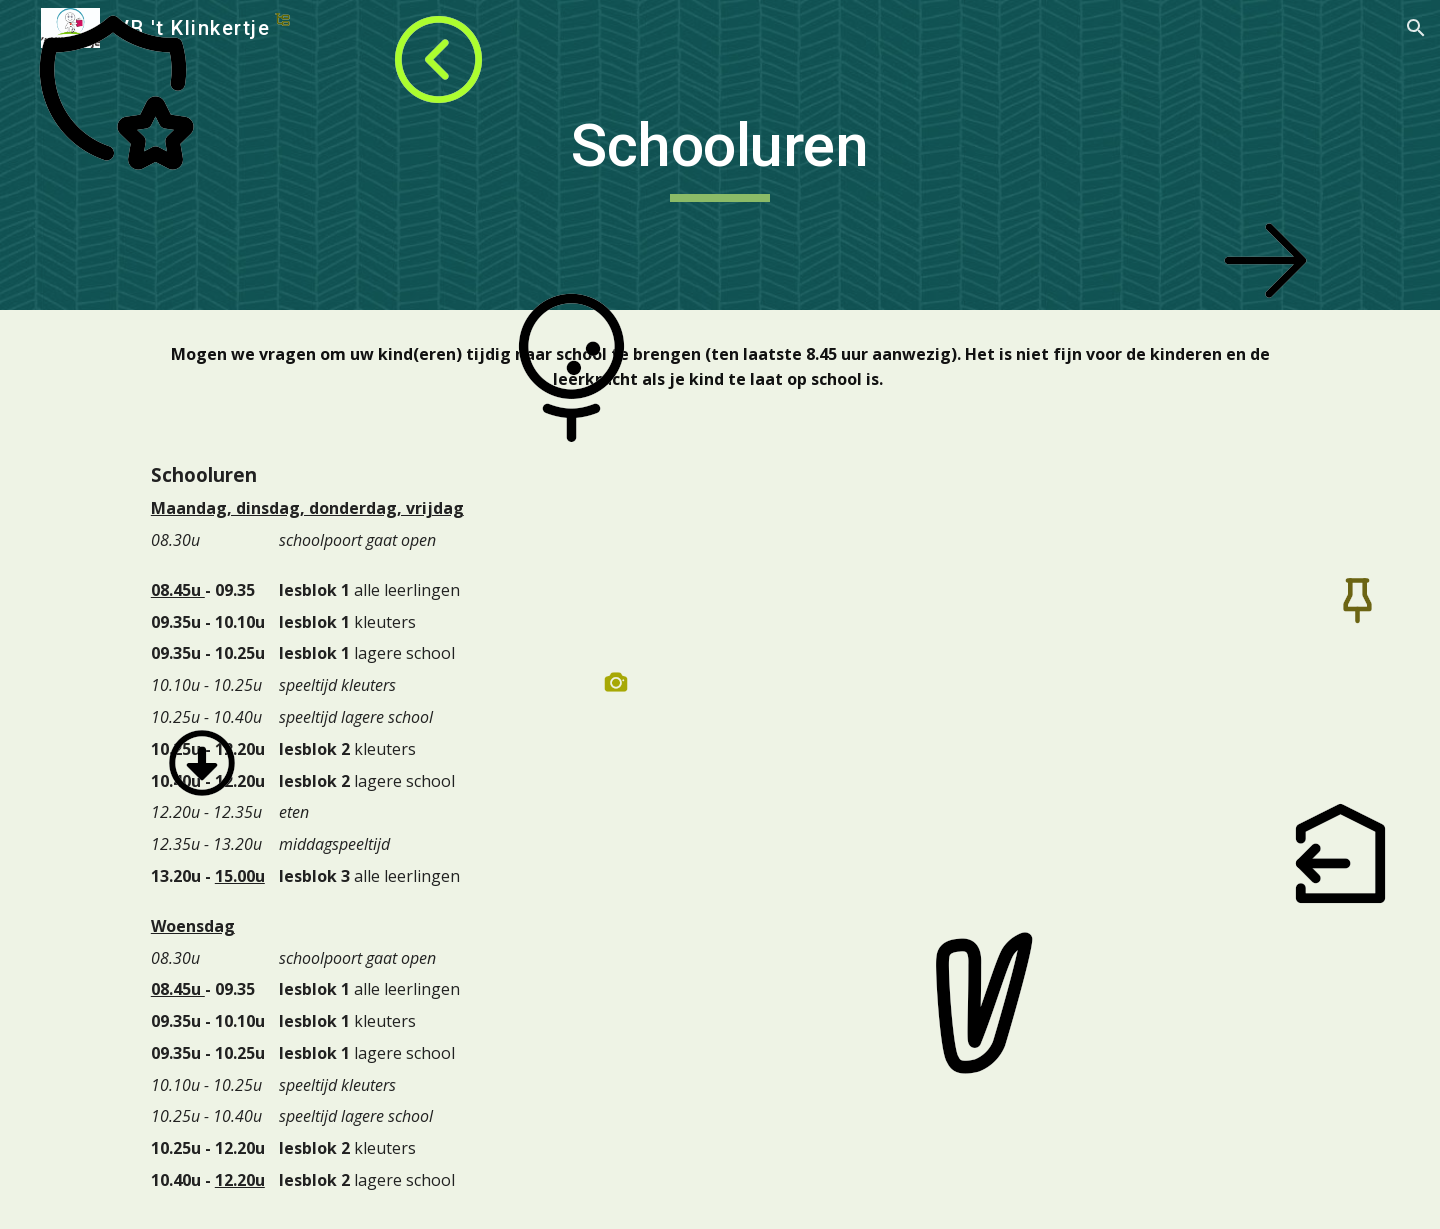  Describe the element at coordinates (113, 89) in the screenshot. I see `premium security or protection status` at that location.